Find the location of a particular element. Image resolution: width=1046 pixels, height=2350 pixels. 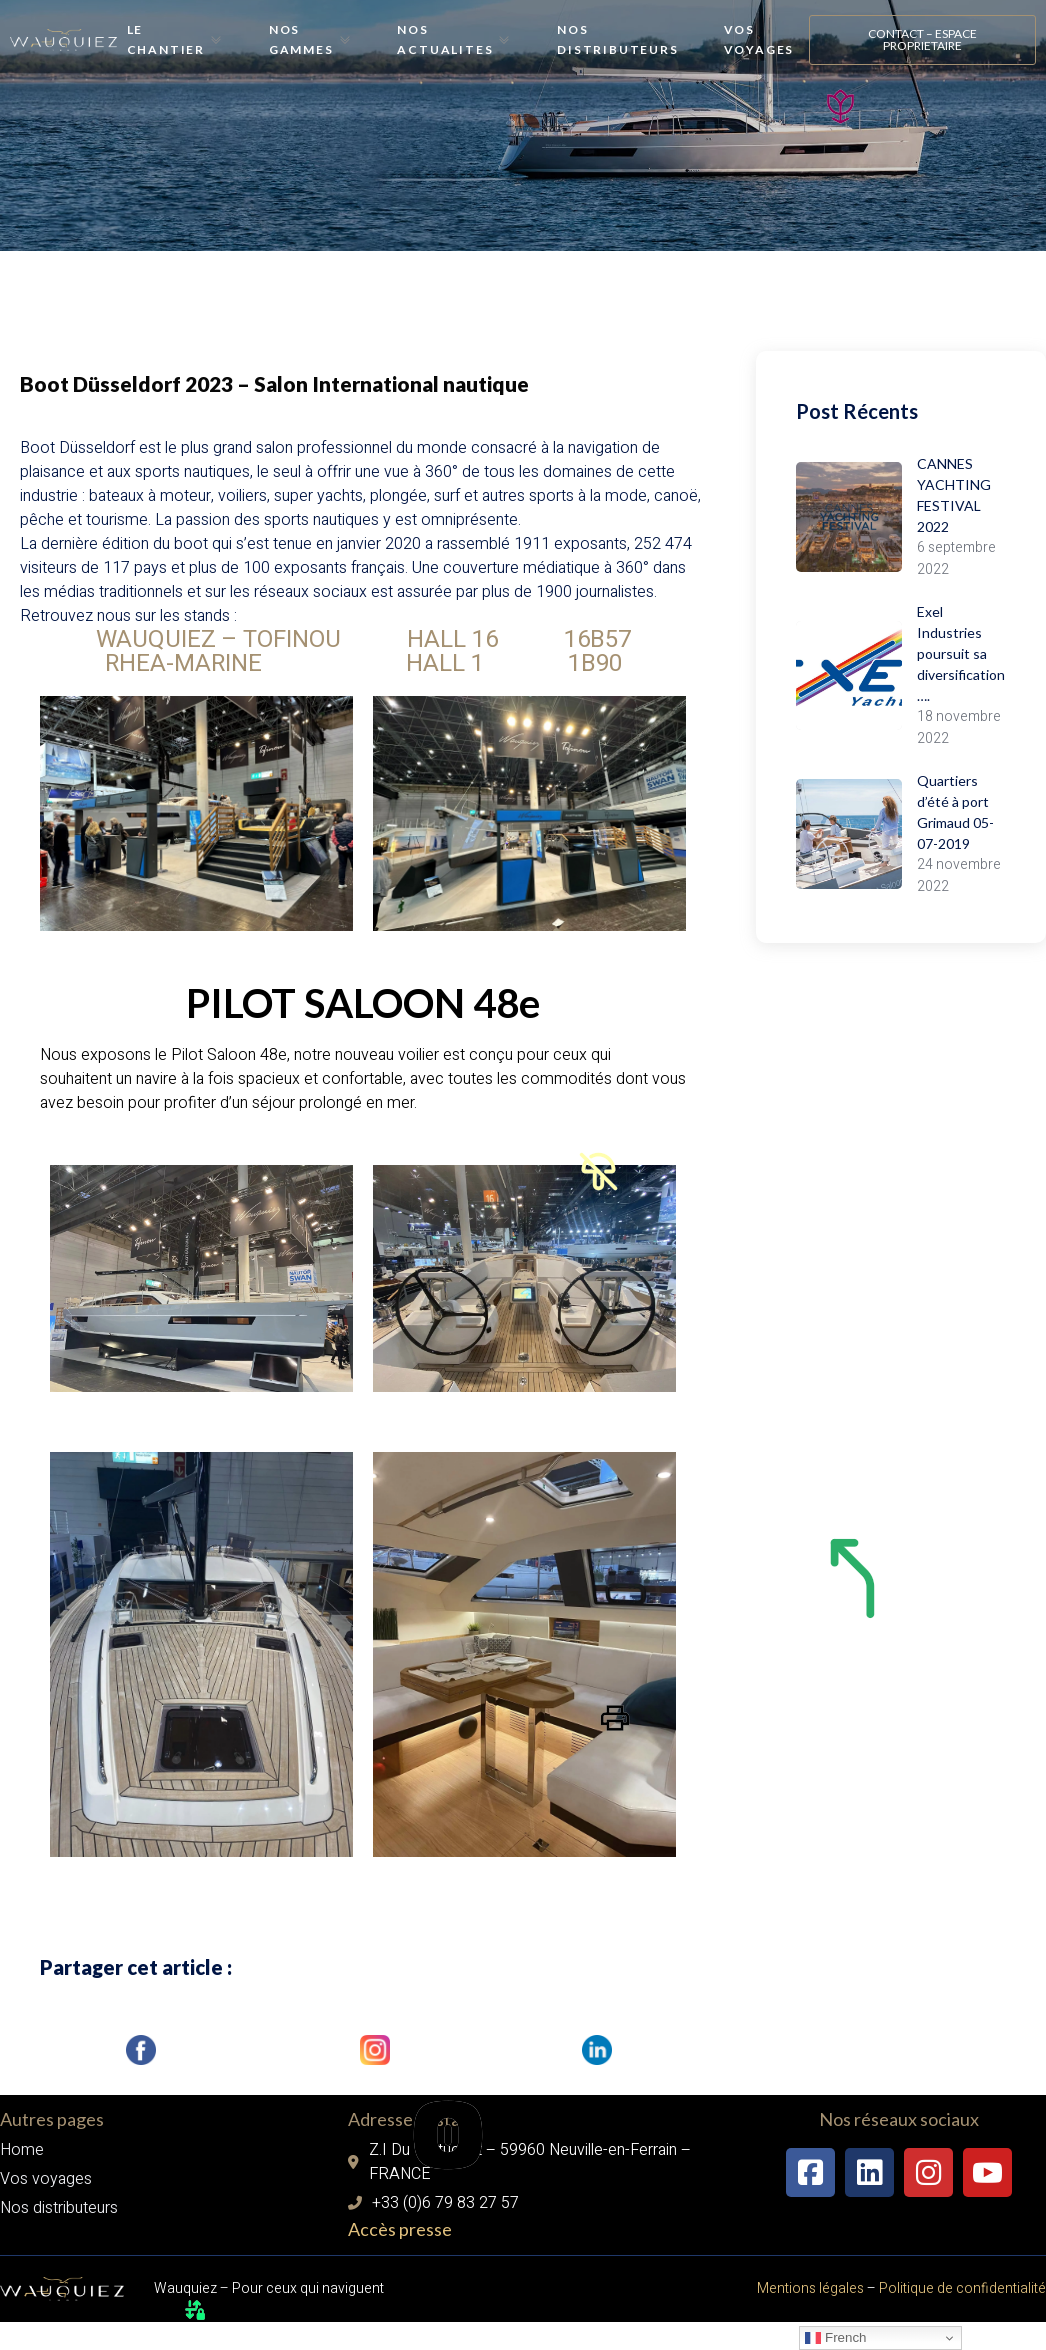

access garden or plant care features is located at coordinates (840, 106).